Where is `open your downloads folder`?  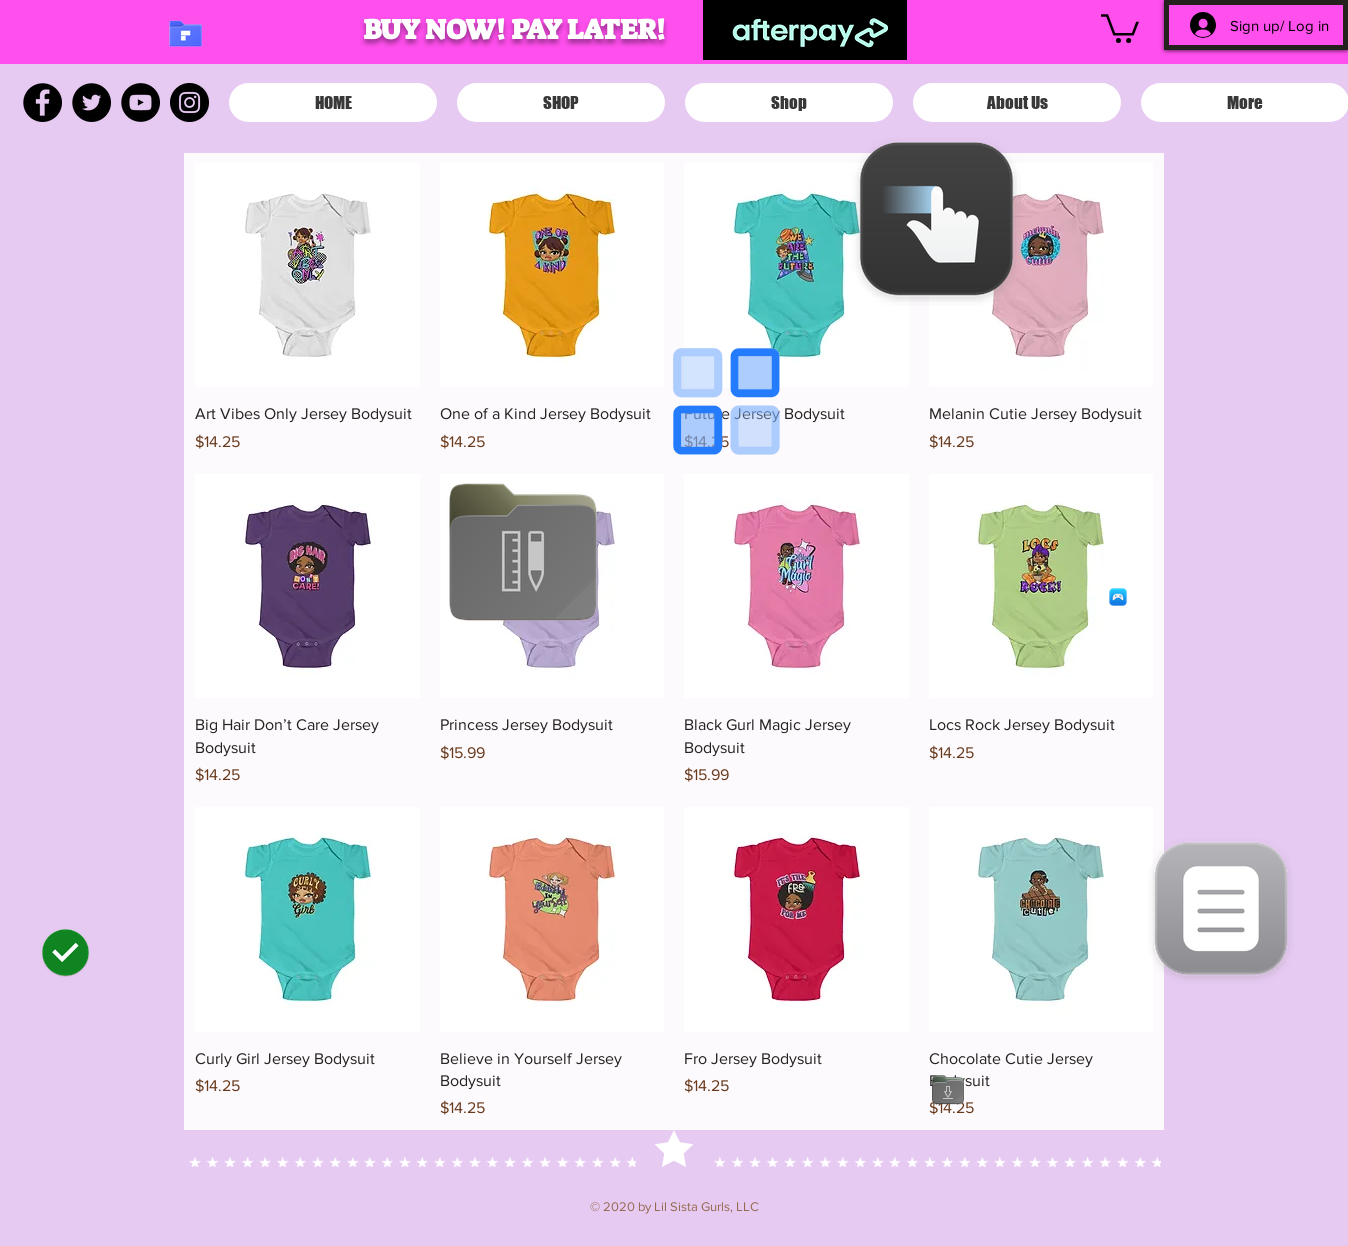 open your downloads folder is located at coordinates (948, 1089).